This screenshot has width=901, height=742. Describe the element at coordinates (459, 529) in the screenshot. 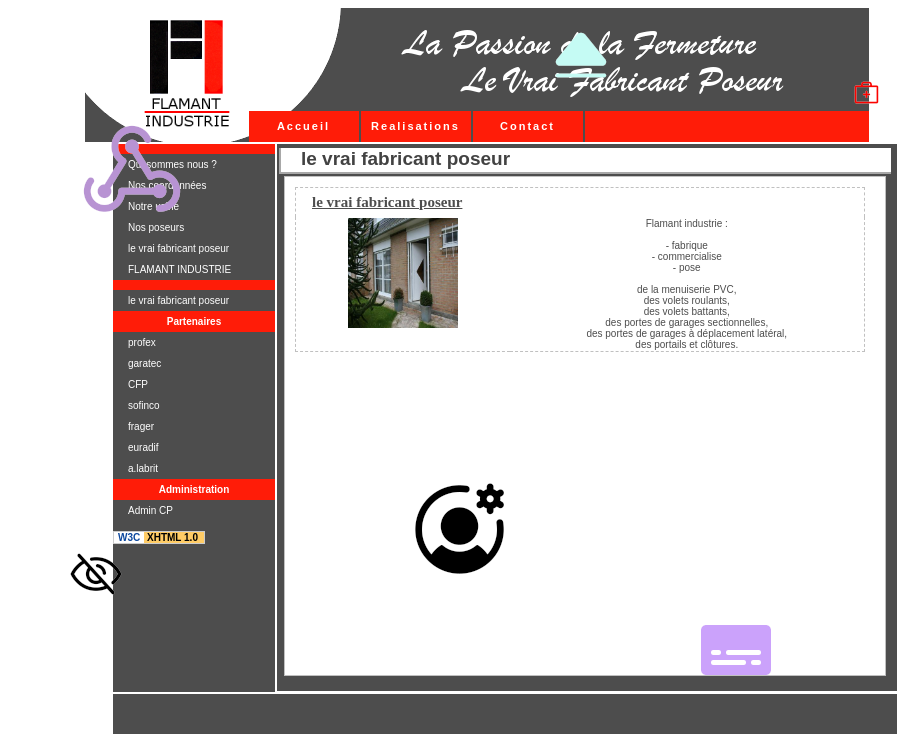

I see `access user profile settings` at that location.